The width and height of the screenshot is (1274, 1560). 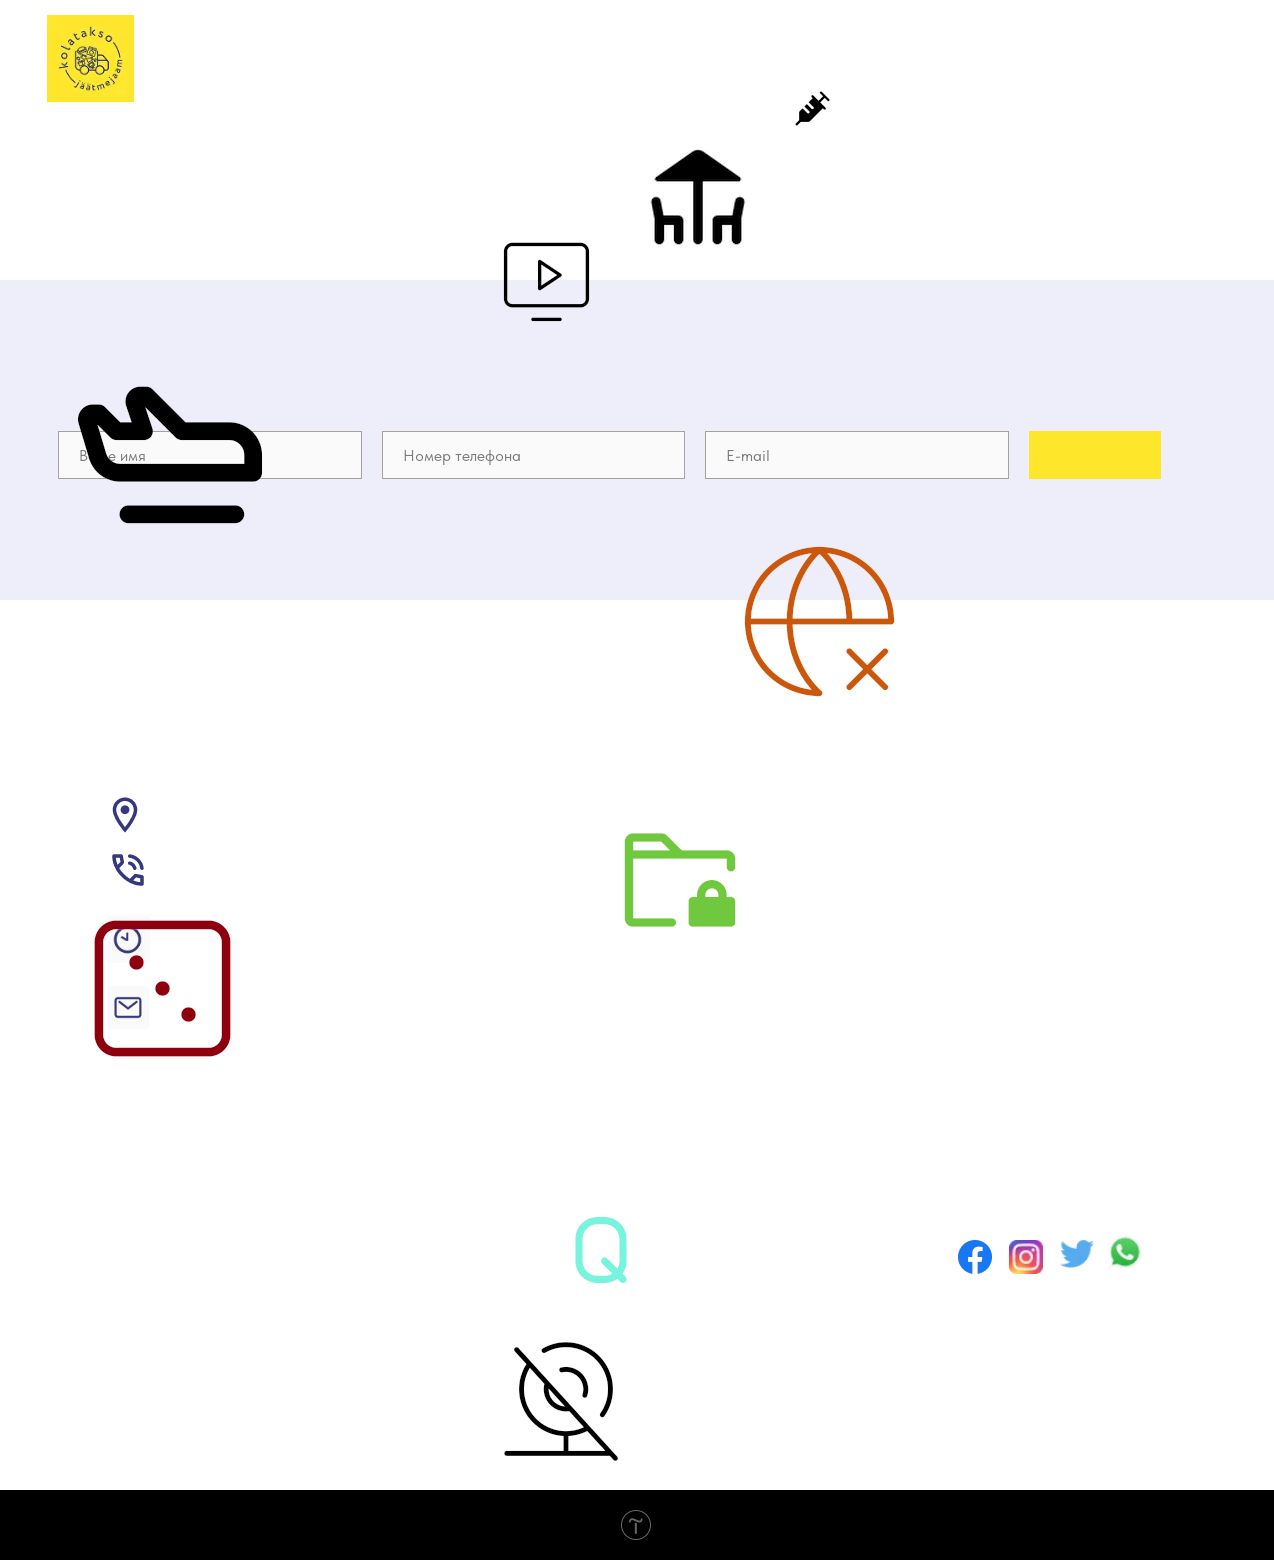 What do you see at coordinates (698, 196) in the screenshot?
I see `access outdoor or patio settings` at bounding box center [698, 196].